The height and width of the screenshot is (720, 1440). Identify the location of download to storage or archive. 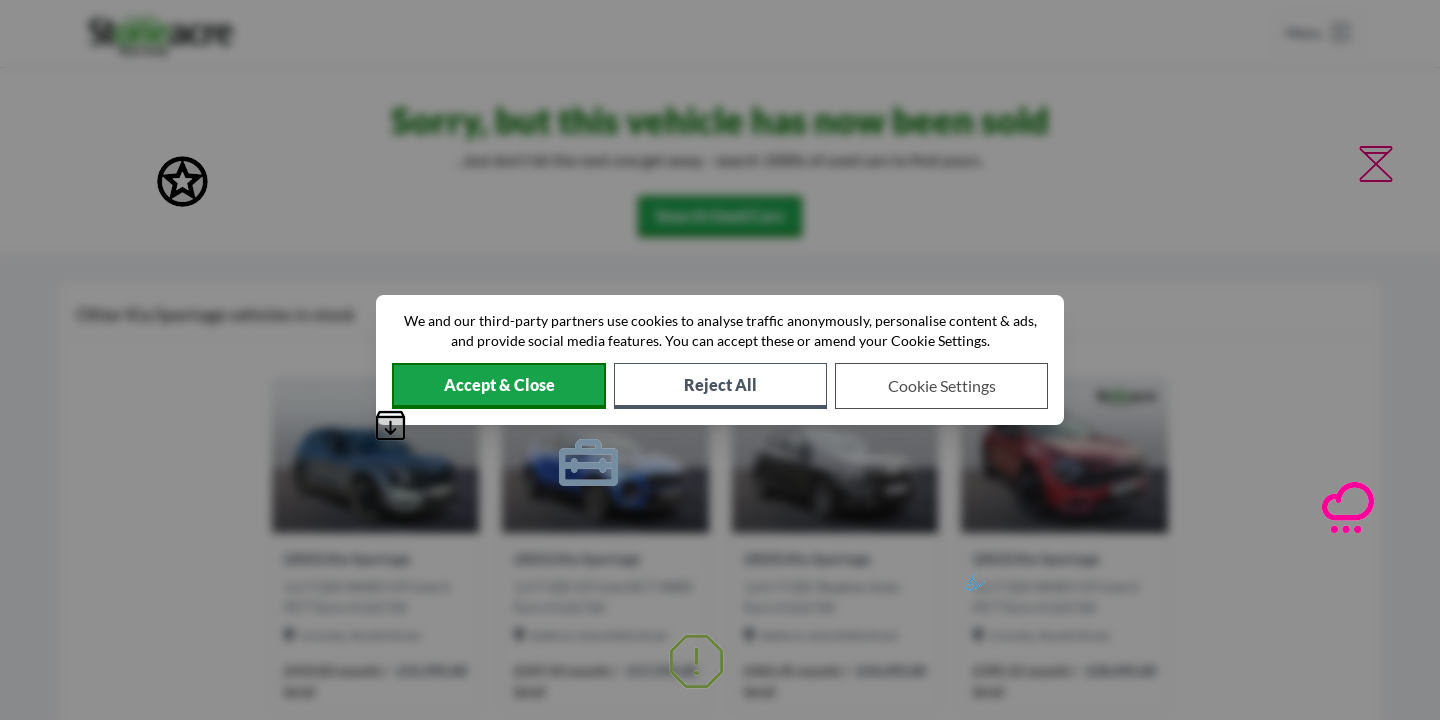
(390, 425).